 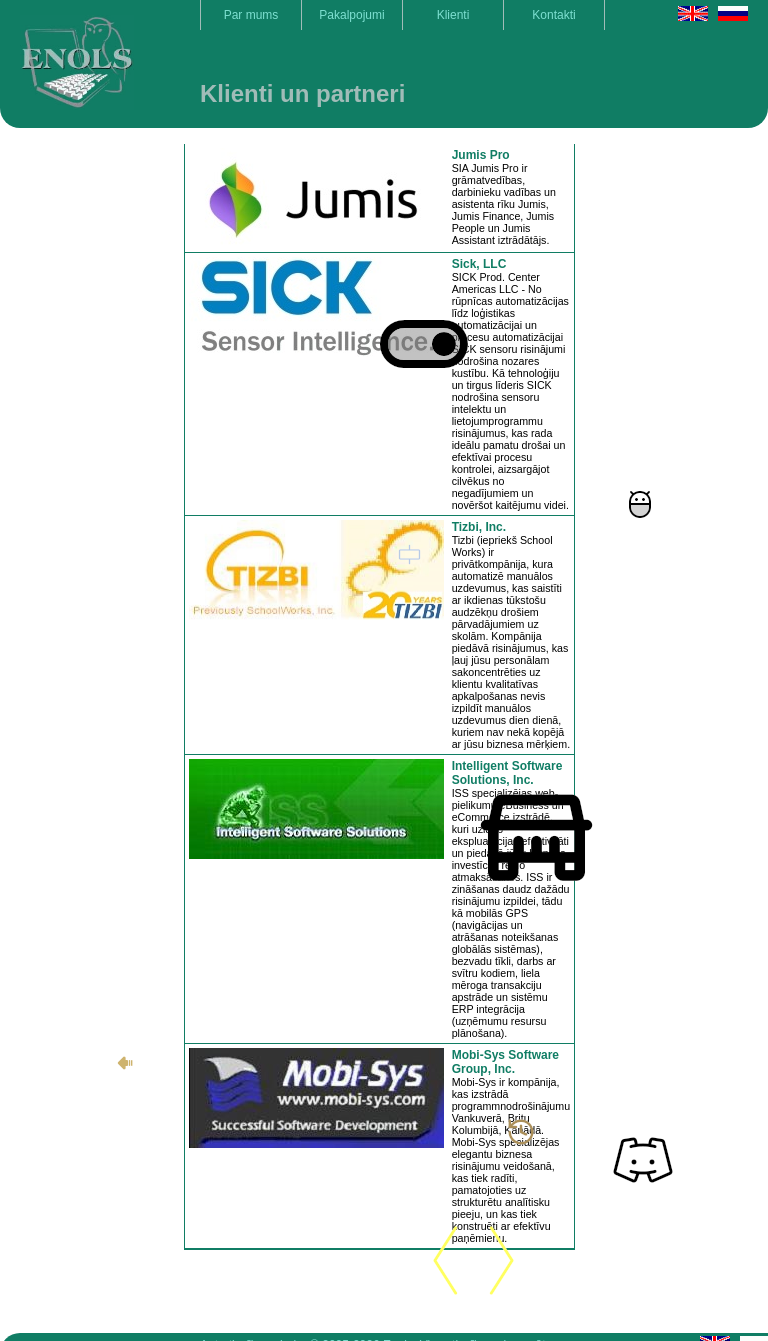 What do you see at coordinates (536, 839) in the screenshot?
I see `select off-road vehicle type` at bounding box center [536, 839].